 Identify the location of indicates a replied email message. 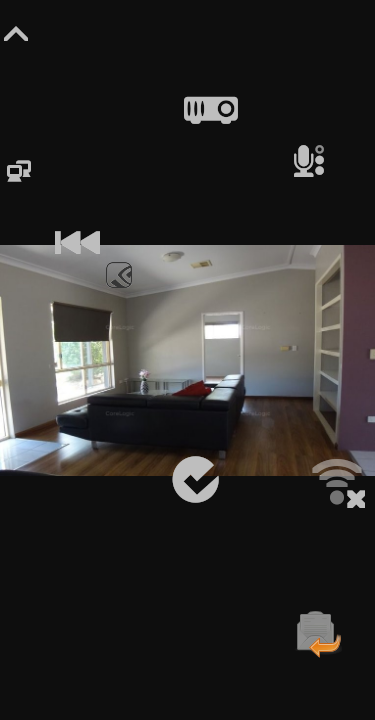
(318, 634).